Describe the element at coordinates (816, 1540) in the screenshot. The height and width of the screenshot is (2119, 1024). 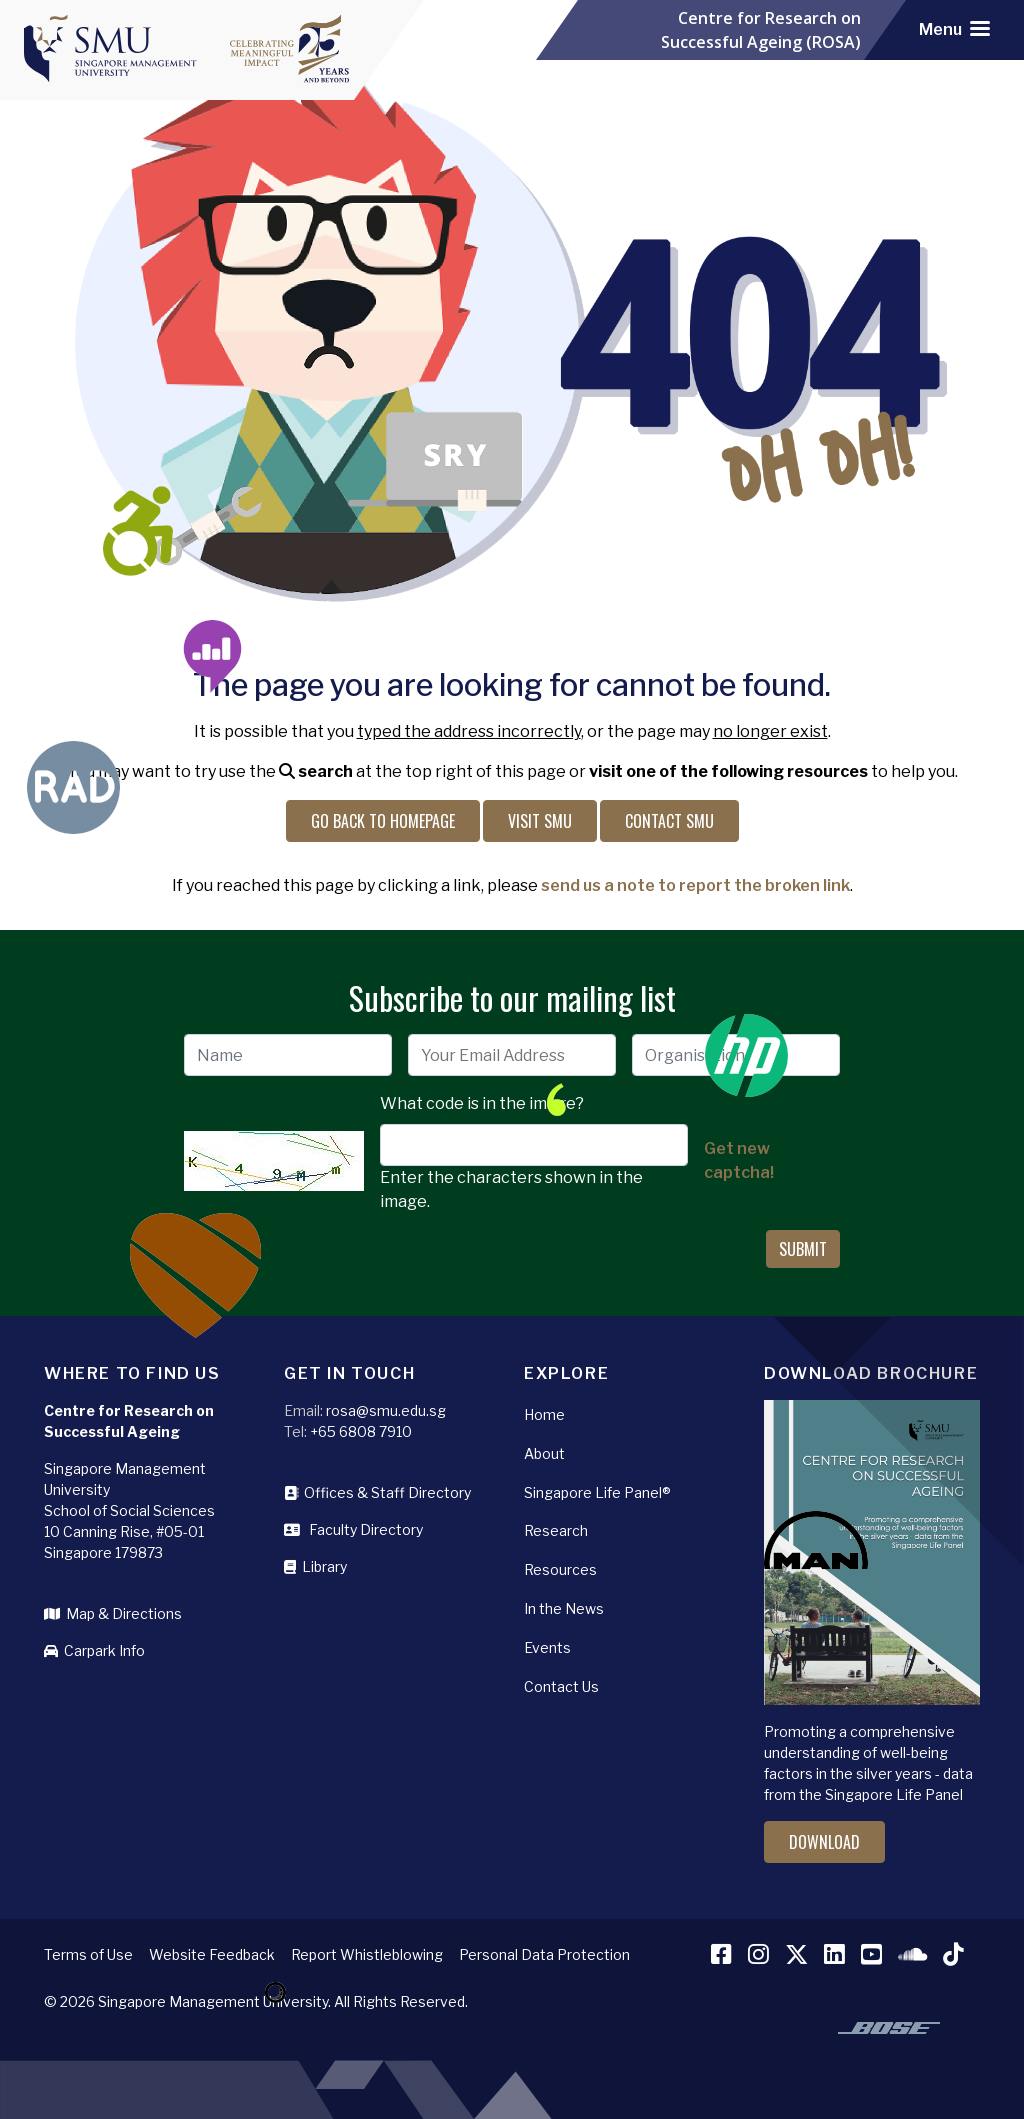
I see `MAN truck and bus company logo` at that location.